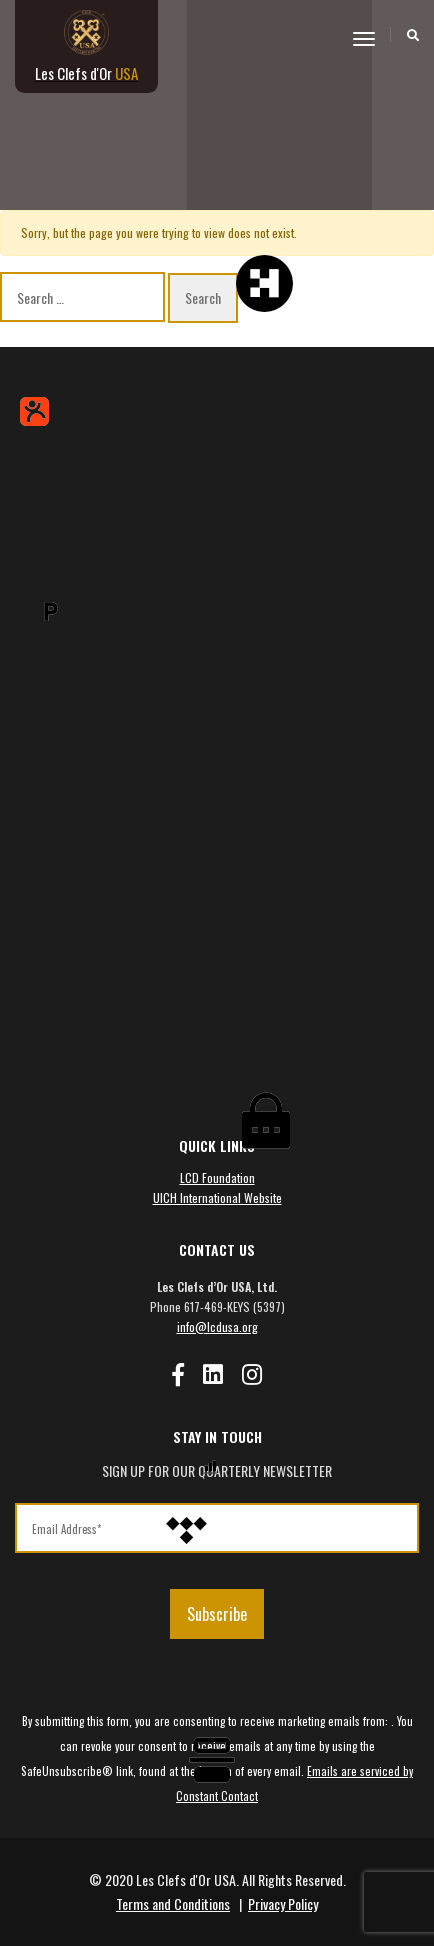 This screenshot has height=1946, width=434. Describe the element at coordinates (212, 1760) in the screenshot. I see `flip content vertically` at that location.